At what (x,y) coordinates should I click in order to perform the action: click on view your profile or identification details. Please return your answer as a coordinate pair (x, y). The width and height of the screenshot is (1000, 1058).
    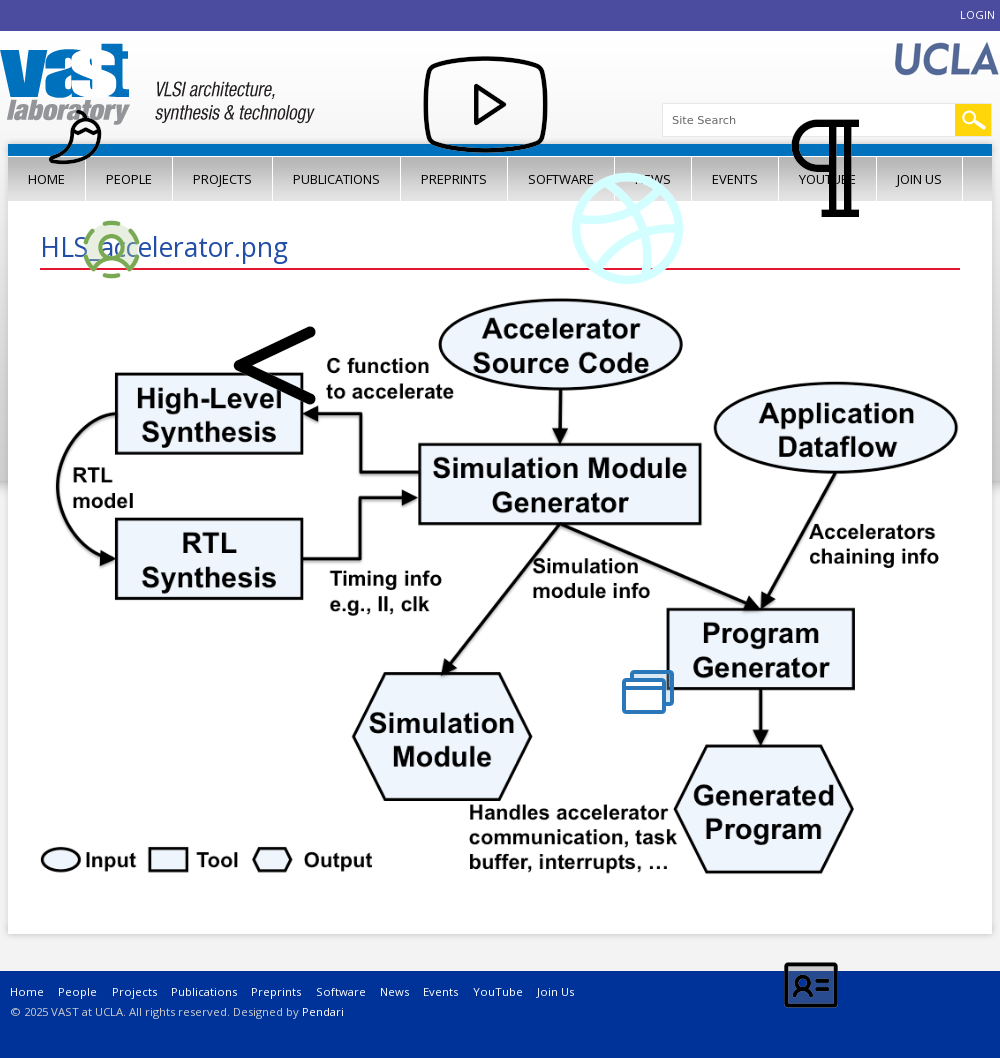
    Looking at the image, I should click on (811, 985).